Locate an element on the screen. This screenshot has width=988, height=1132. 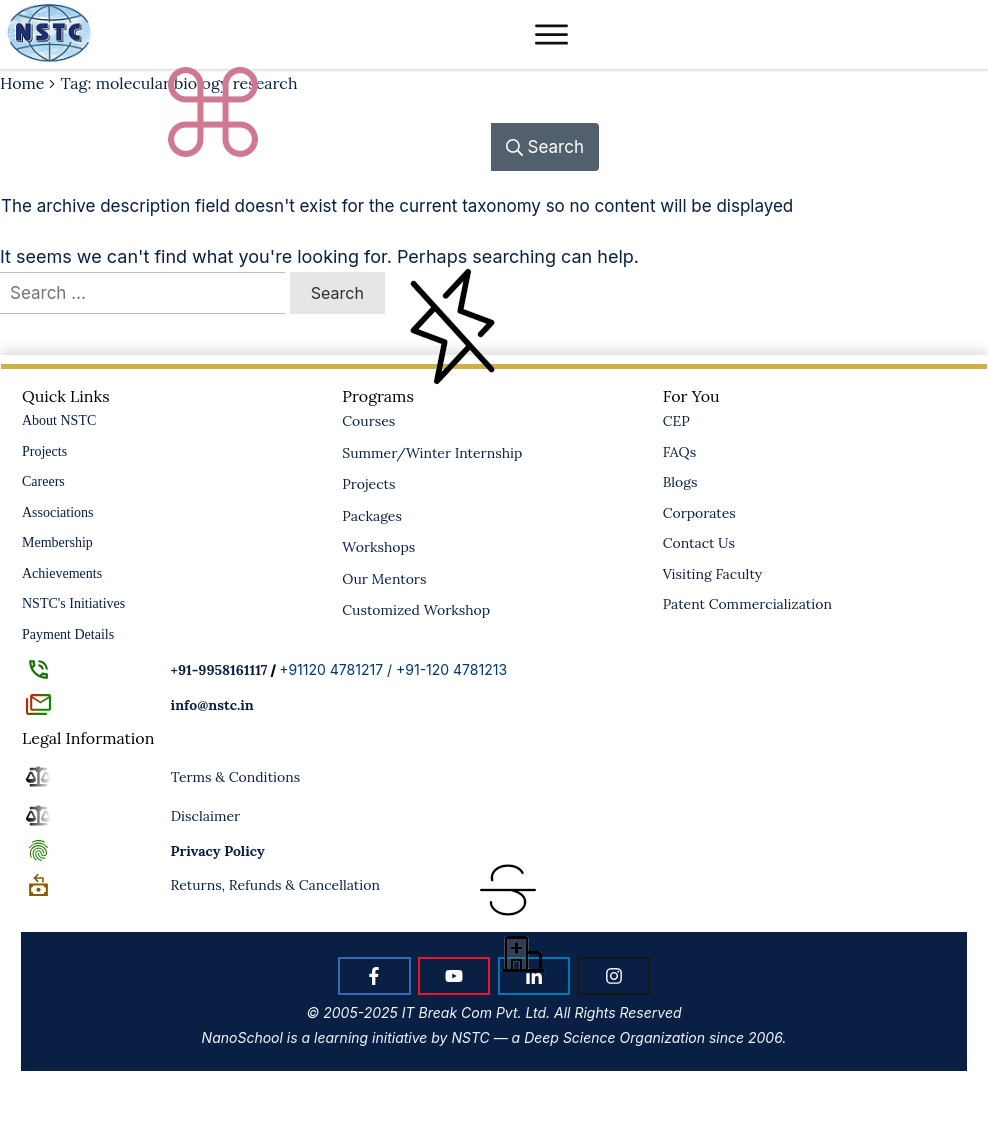
keyboard shortcut or command key symbol is located at coordinates (213, 112).